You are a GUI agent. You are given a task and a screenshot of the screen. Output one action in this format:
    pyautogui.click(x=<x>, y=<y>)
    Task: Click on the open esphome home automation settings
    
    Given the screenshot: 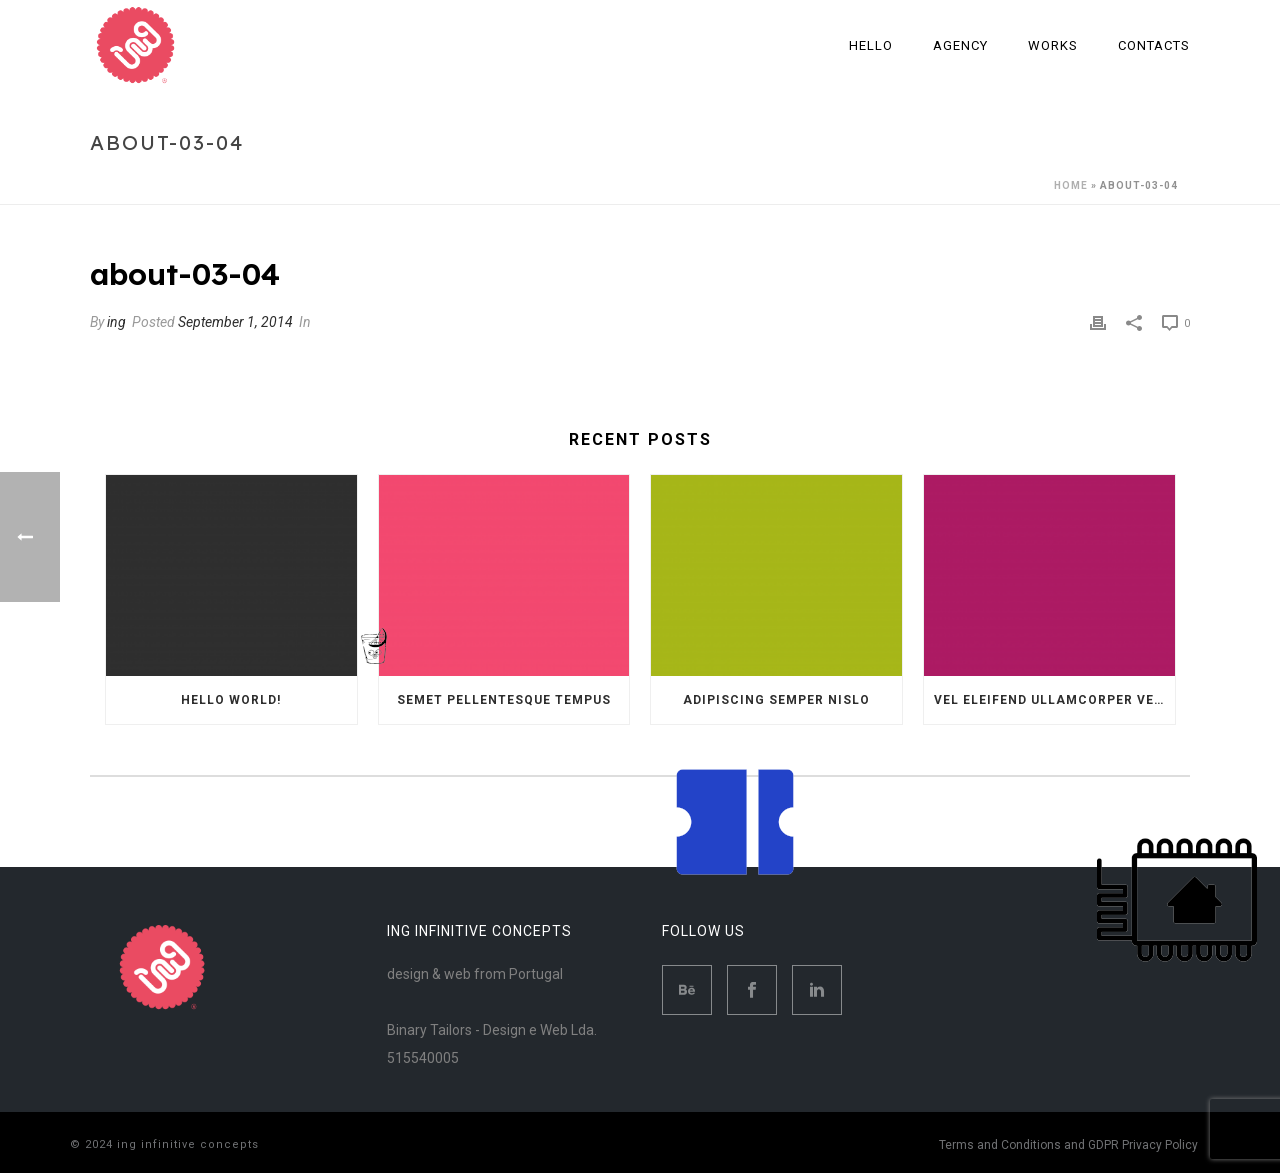 What is the action you would take?
    pyautogui.click(x=1177, y=900)
    